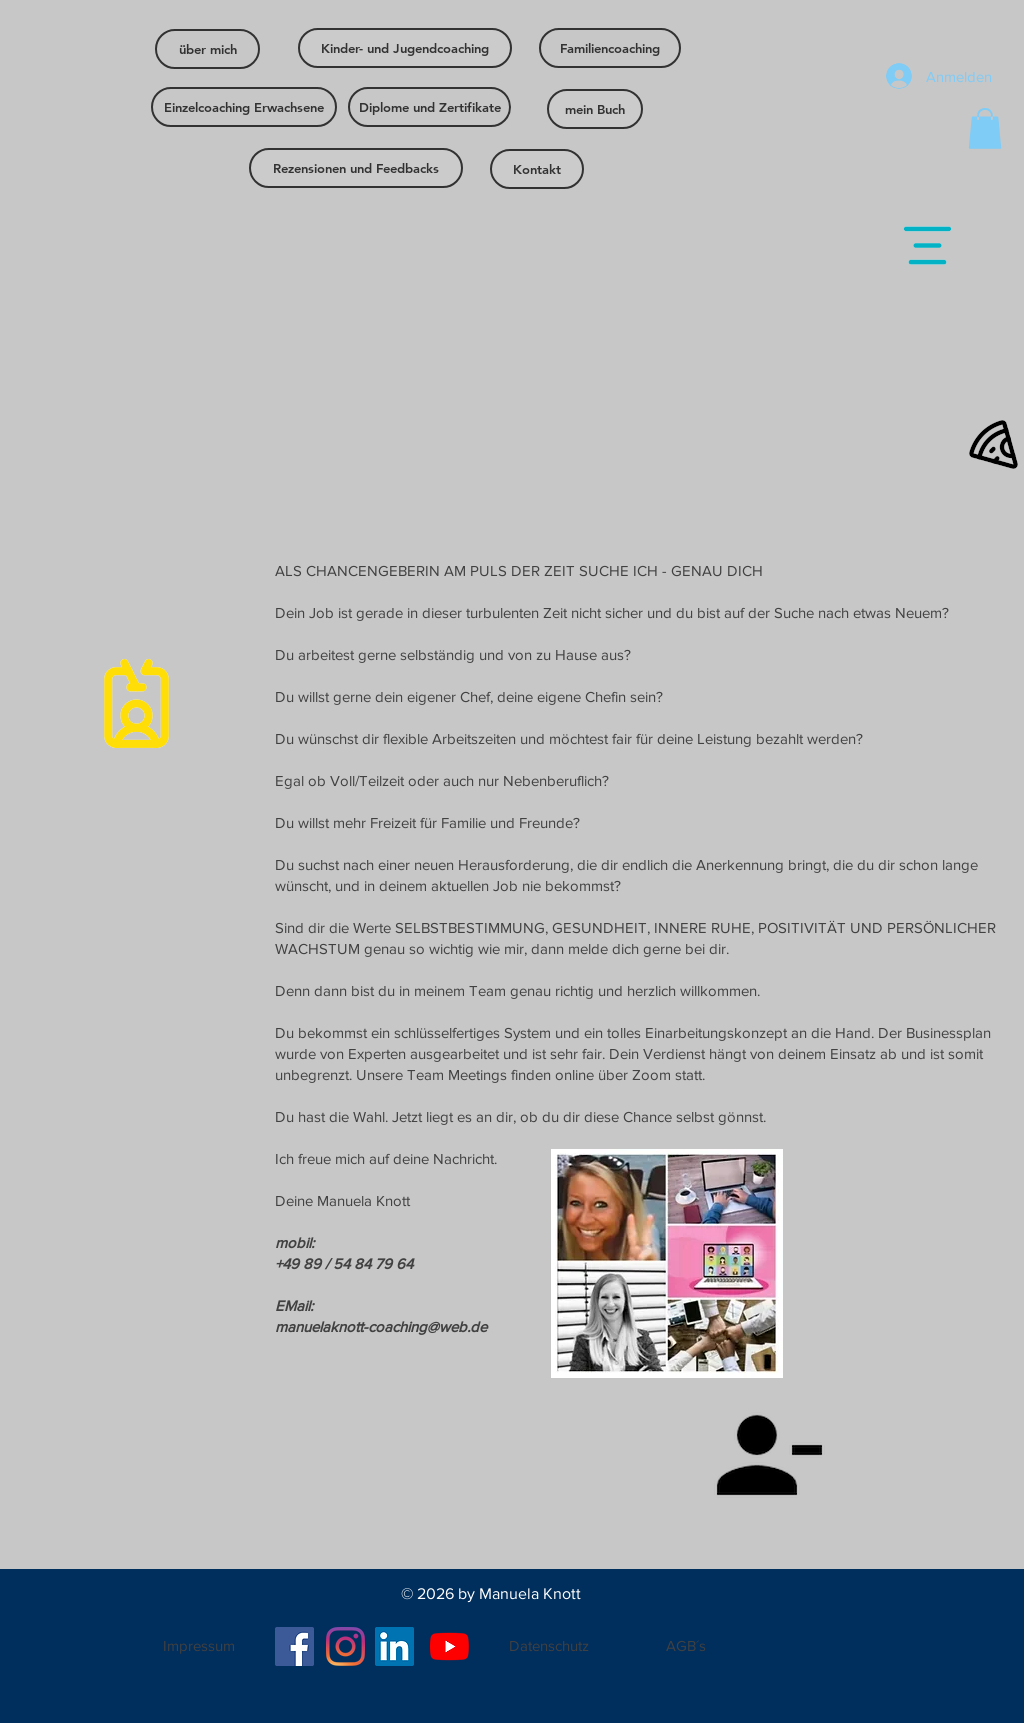  I want to click on order food or access food delivery, so click(993, 444).